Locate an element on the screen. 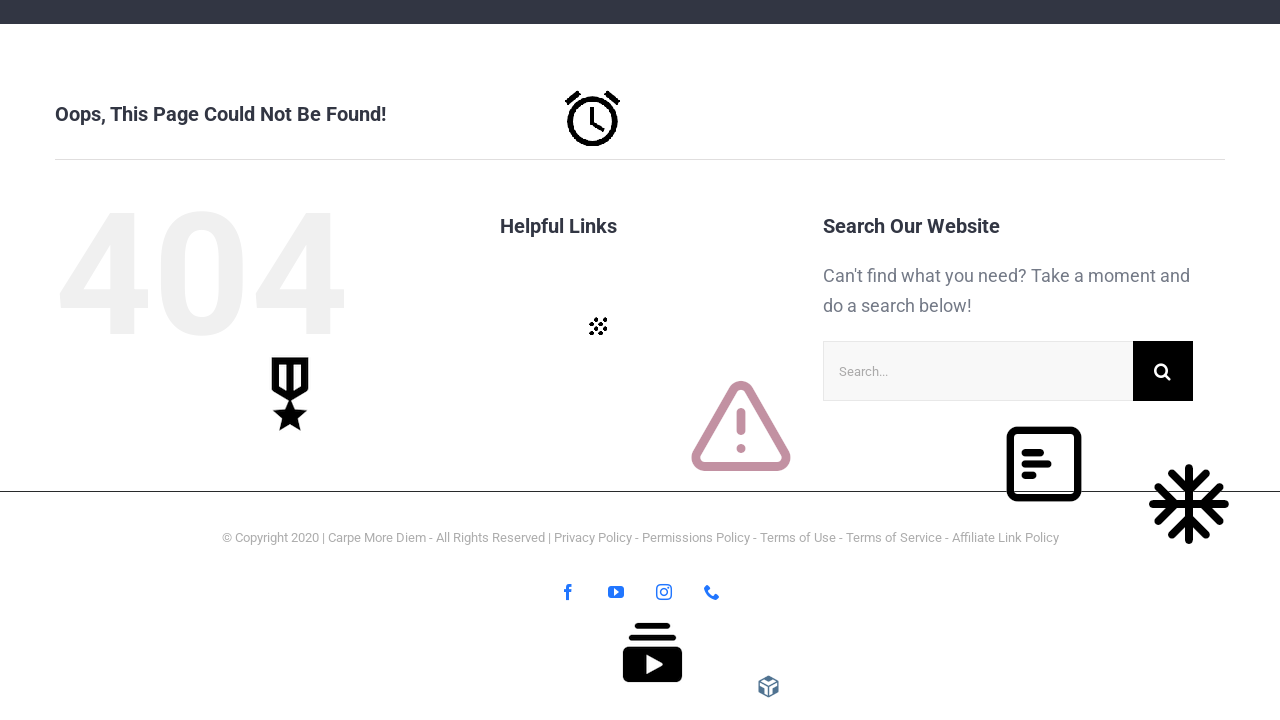 The height and width of the screenshot is (720, 1280). set or manage alarms is located at coordinates (592, 118).